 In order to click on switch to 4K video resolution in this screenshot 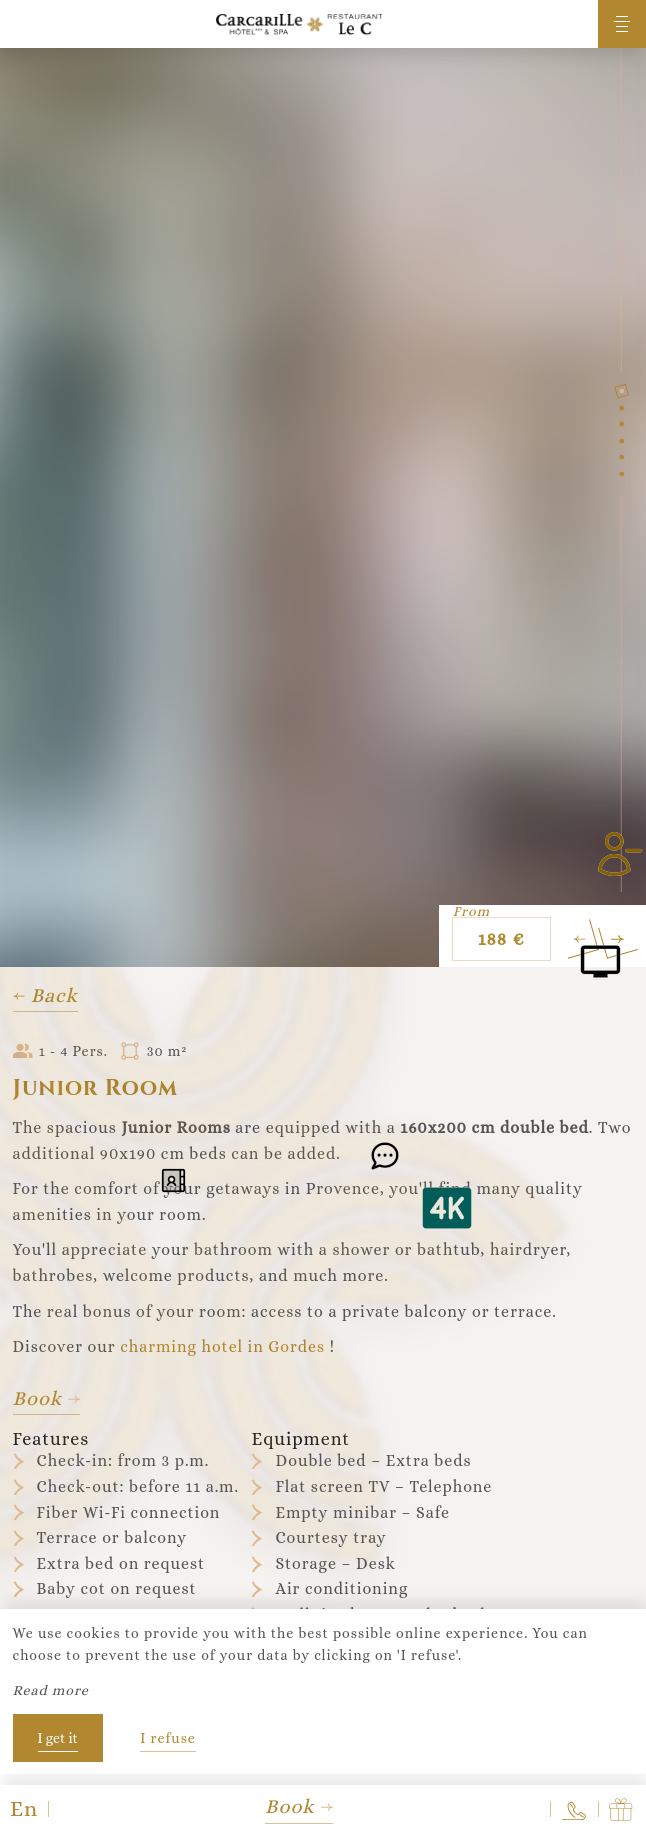, I will do `click(447, 1208)`.